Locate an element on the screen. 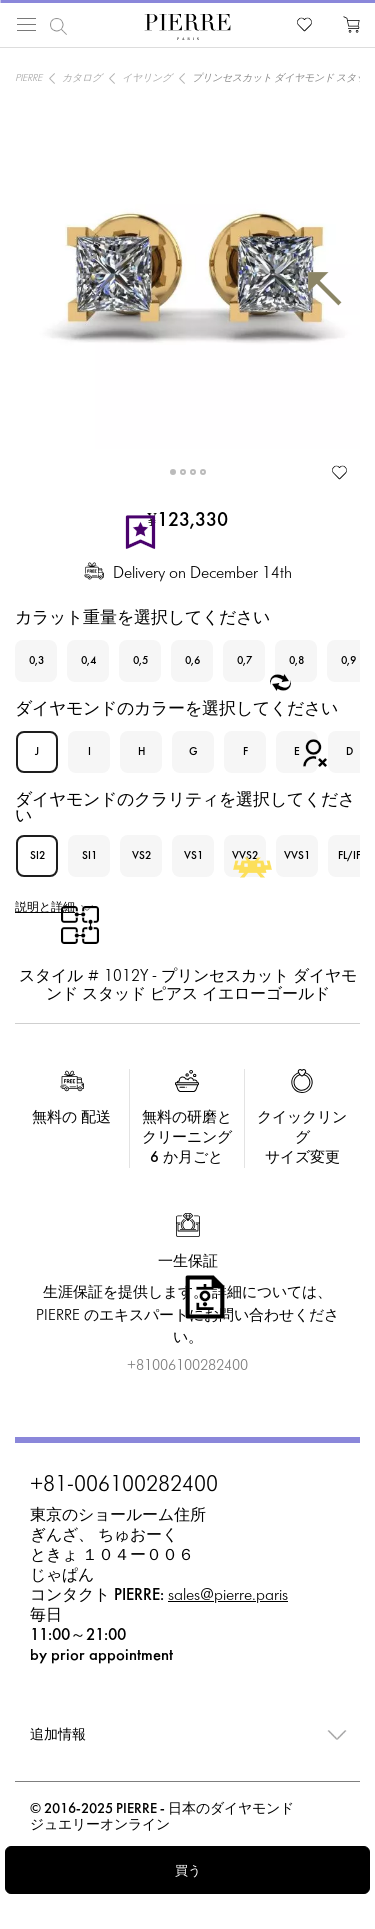 This screenshot has width=375, height=1929. unfollow a user is located at coordinates (313, 753).